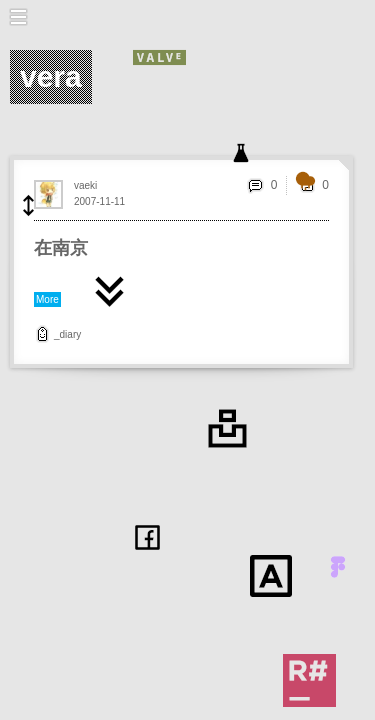 This screenshot has height=720, width=375. What do you see at coordinates (338, 567) in the screenshot?
I see `open figma design app` at bounding box center [338, 567].